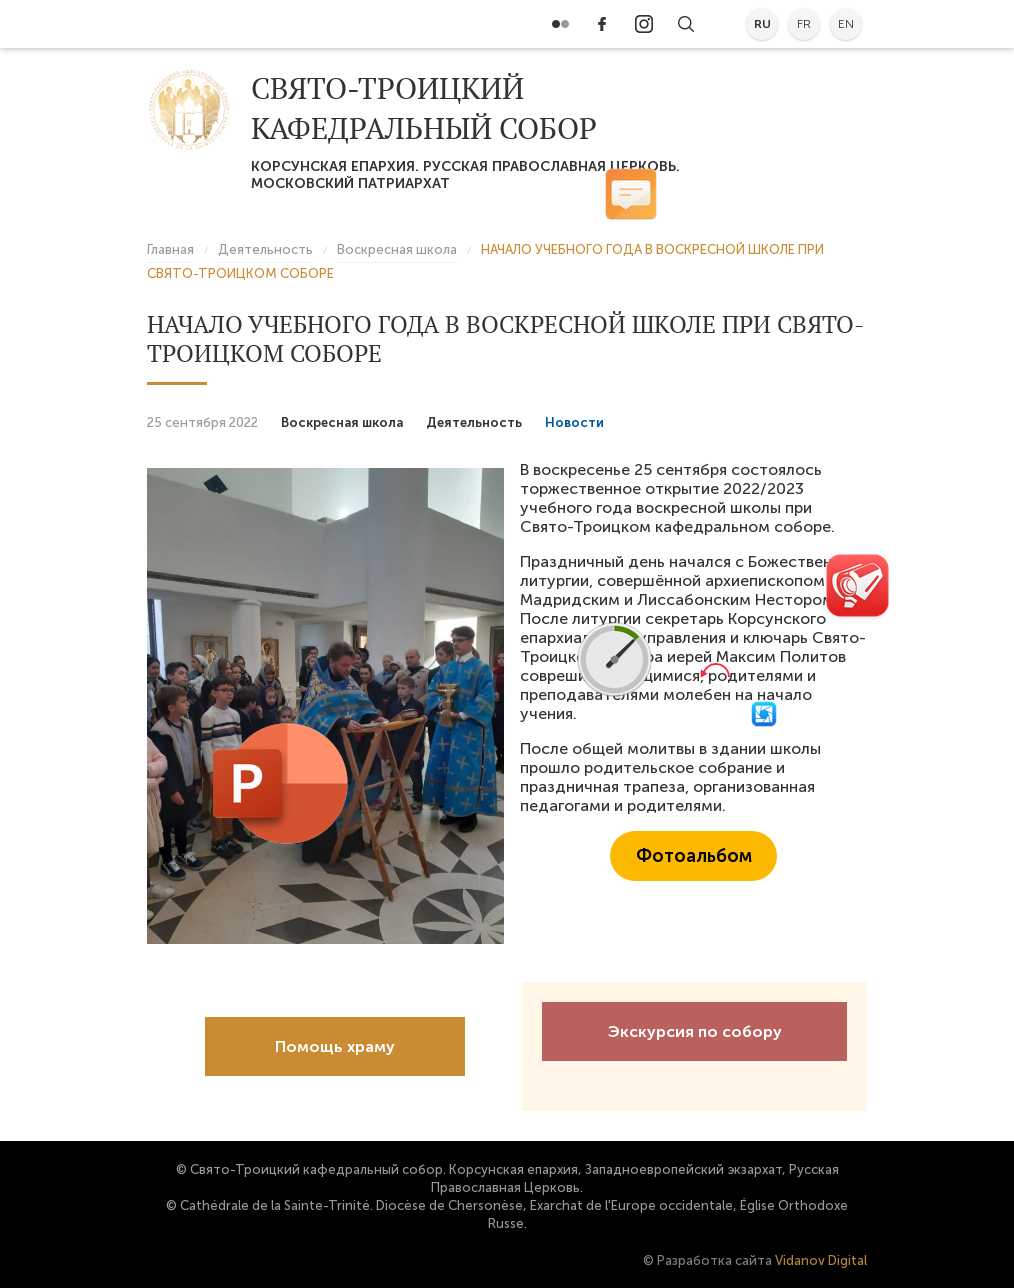 This screenshot has height=1288, width=1014. What do you see at coordinates (716, 670) in the screenshot?
I see `undo the last action` at bounding box center [716, 670].